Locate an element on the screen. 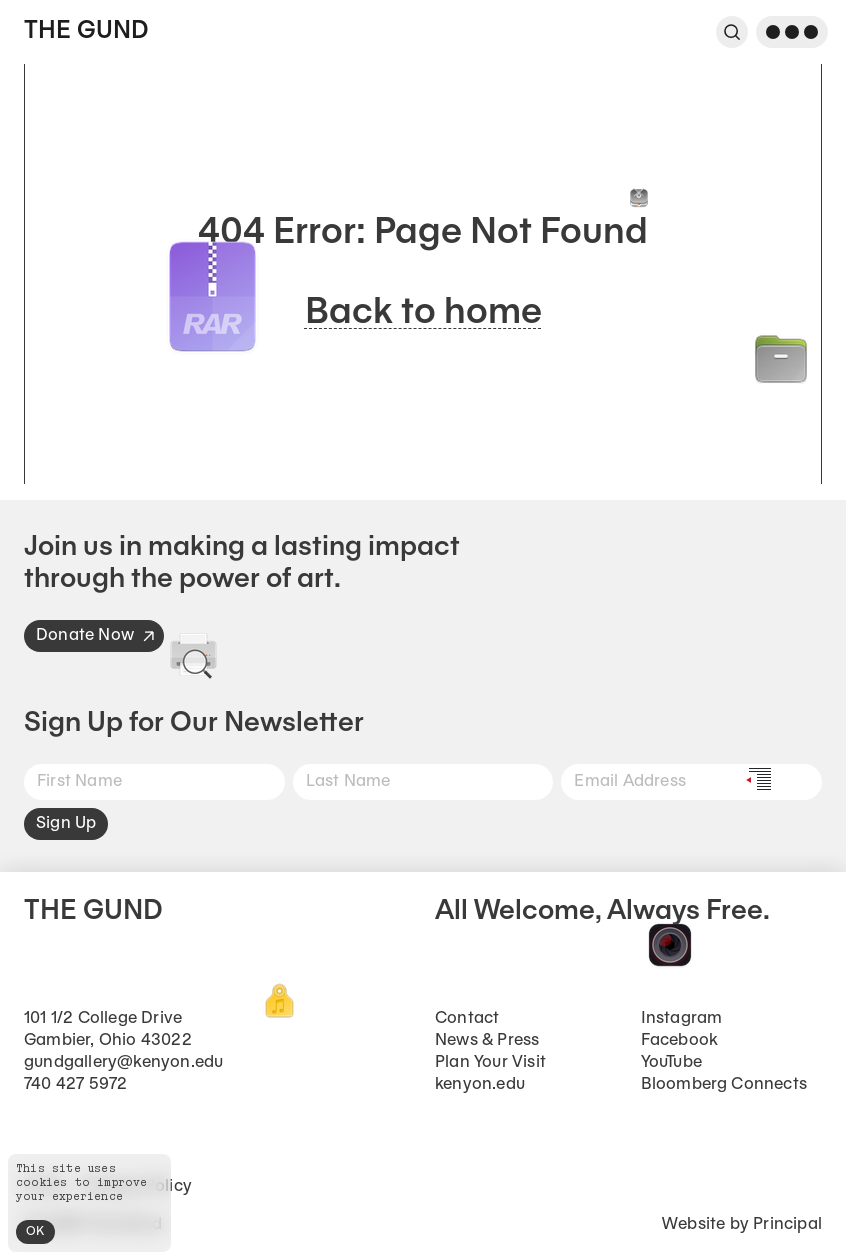 The height and width of the screenshot is (1260, 846). a compressed RAR archive file is located at coordinates (212, 296).